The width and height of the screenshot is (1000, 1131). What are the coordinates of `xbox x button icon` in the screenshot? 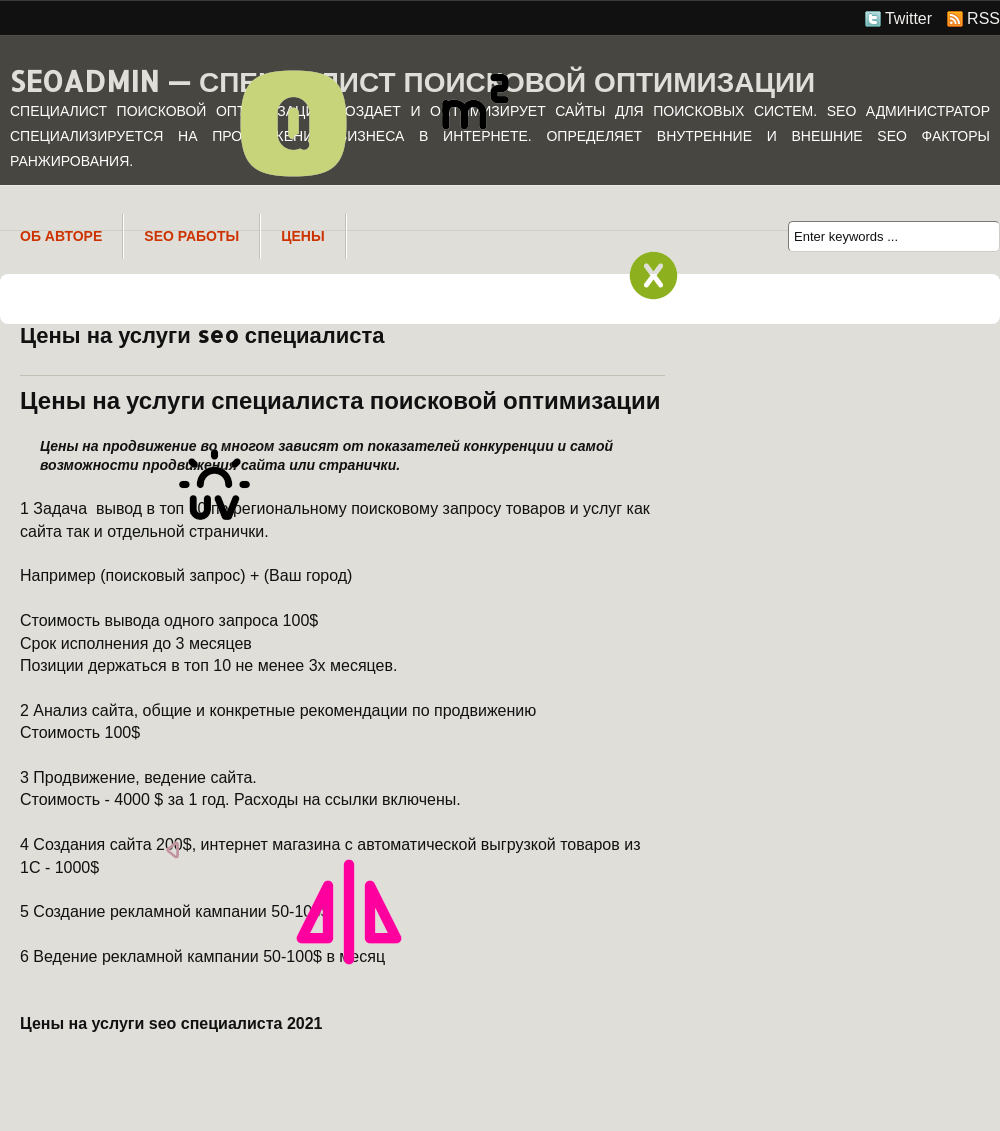 It's located at (653, 275).